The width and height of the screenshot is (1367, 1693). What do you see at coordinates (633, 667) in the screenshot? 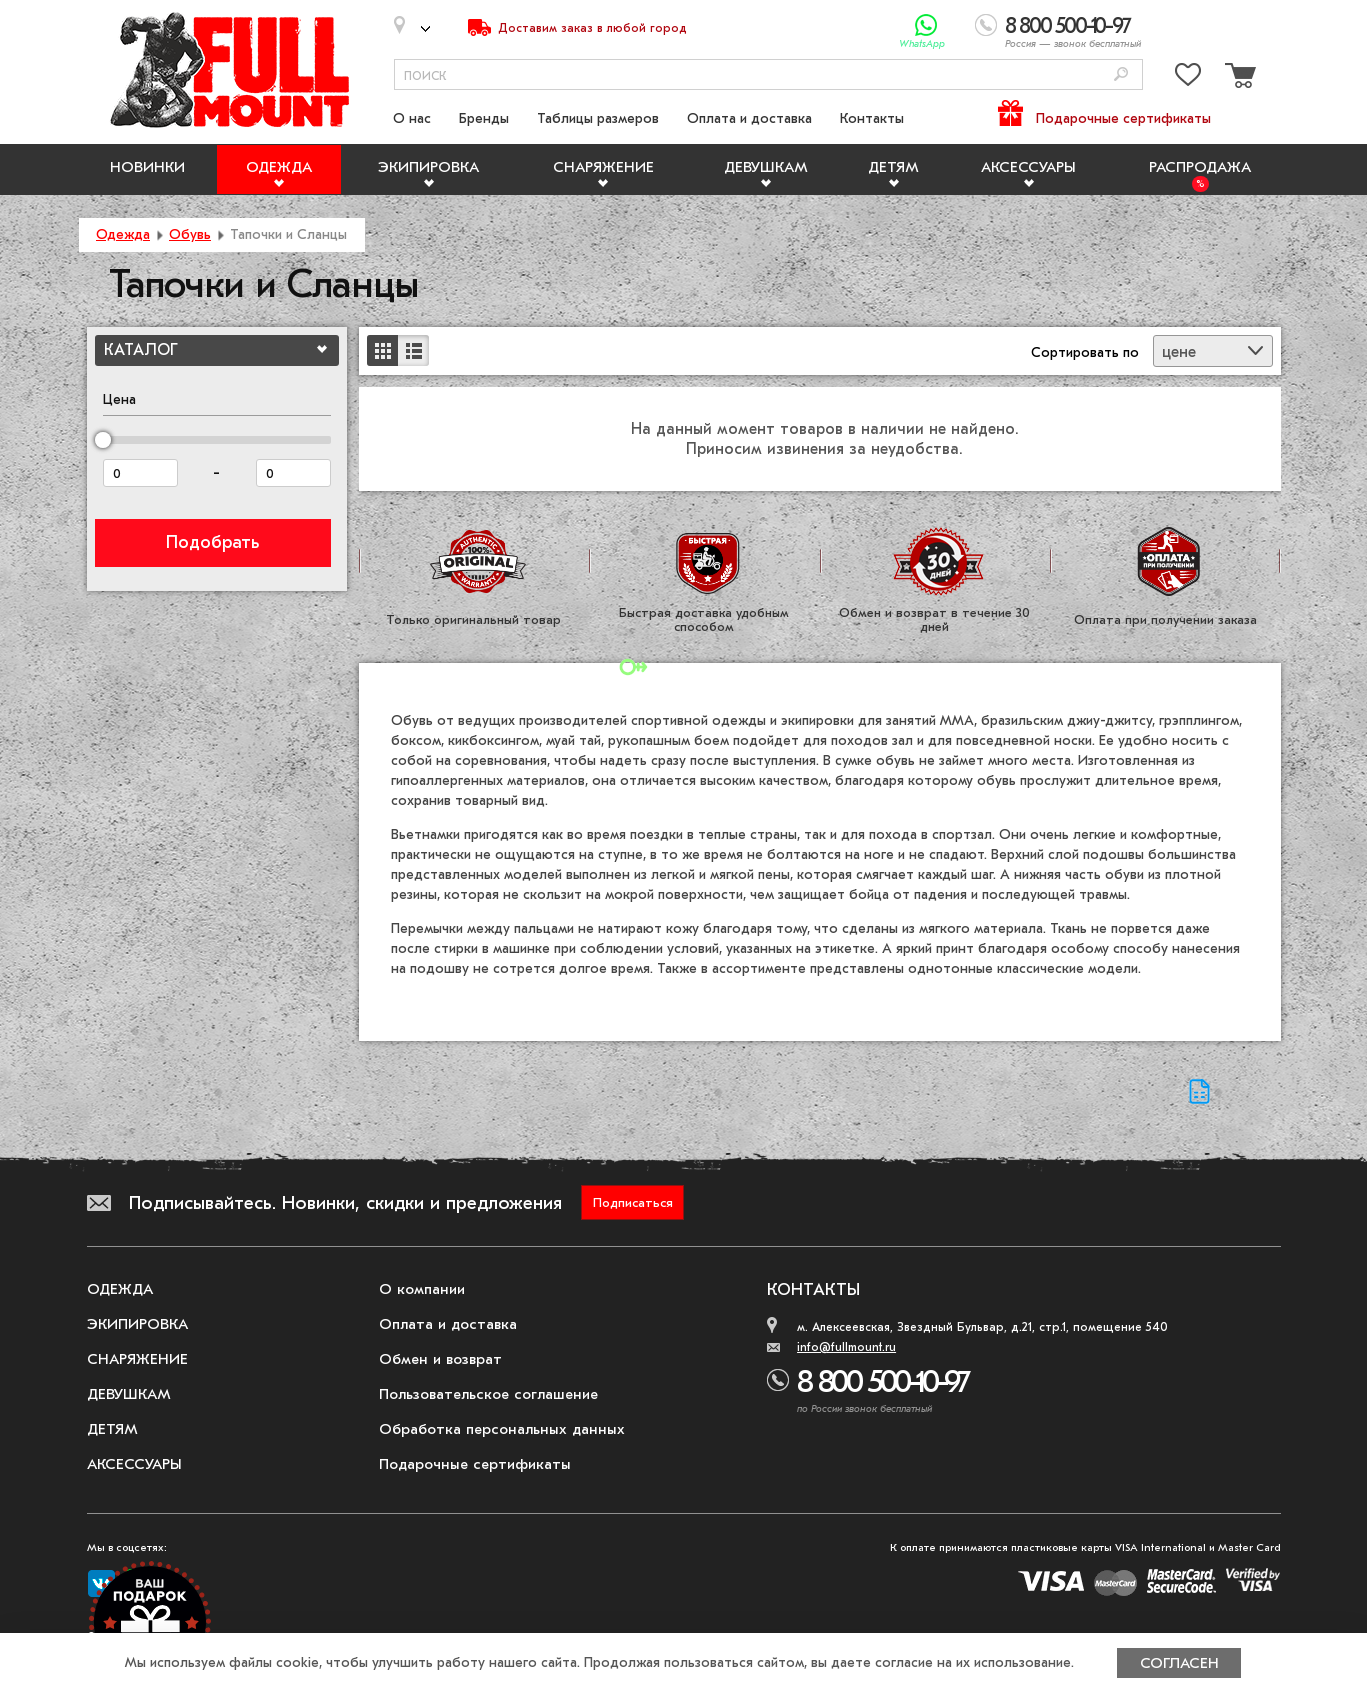
I see `indicates male gender with external attraction symbol` at bounding box center [633, 667].